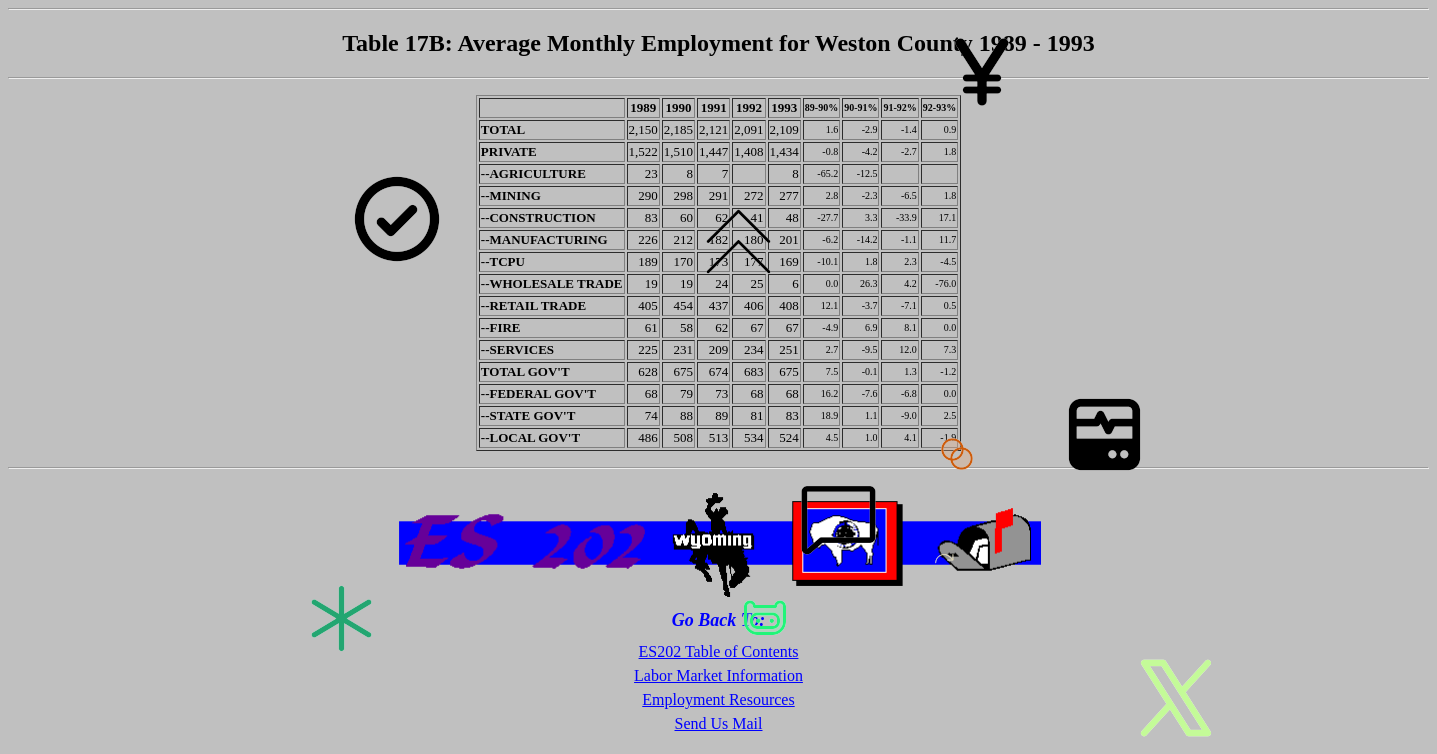 The width and height of the screenshot is (1437, 754). Describe the element at coordinates (1104, 434) in the screenshot. I see `view heart rate or vital signs monitor` at that location.